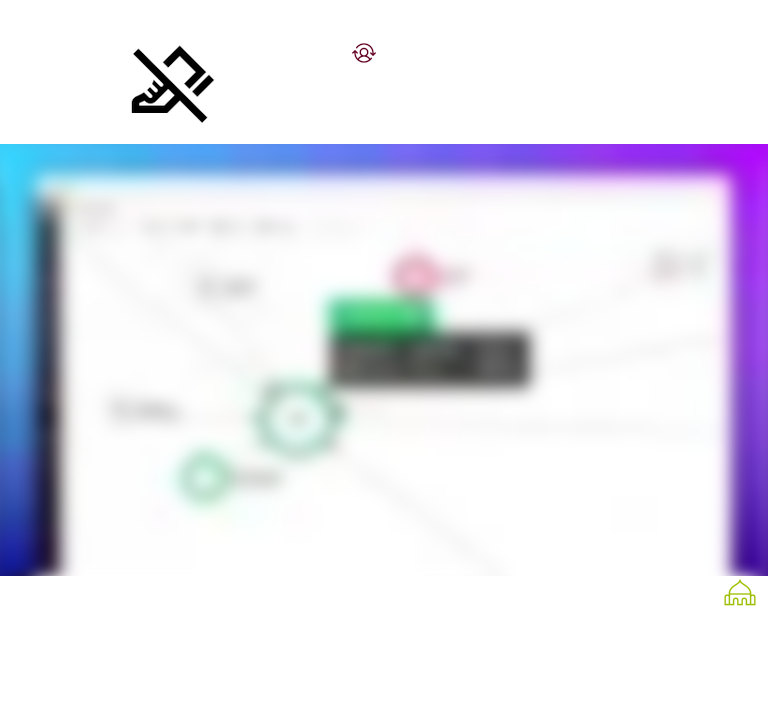  What do you see at coordinates (740, 594) in the screenshot?
I see `indicates a mosque or islamic place of worship nearby` at bounding box center [740, 594].